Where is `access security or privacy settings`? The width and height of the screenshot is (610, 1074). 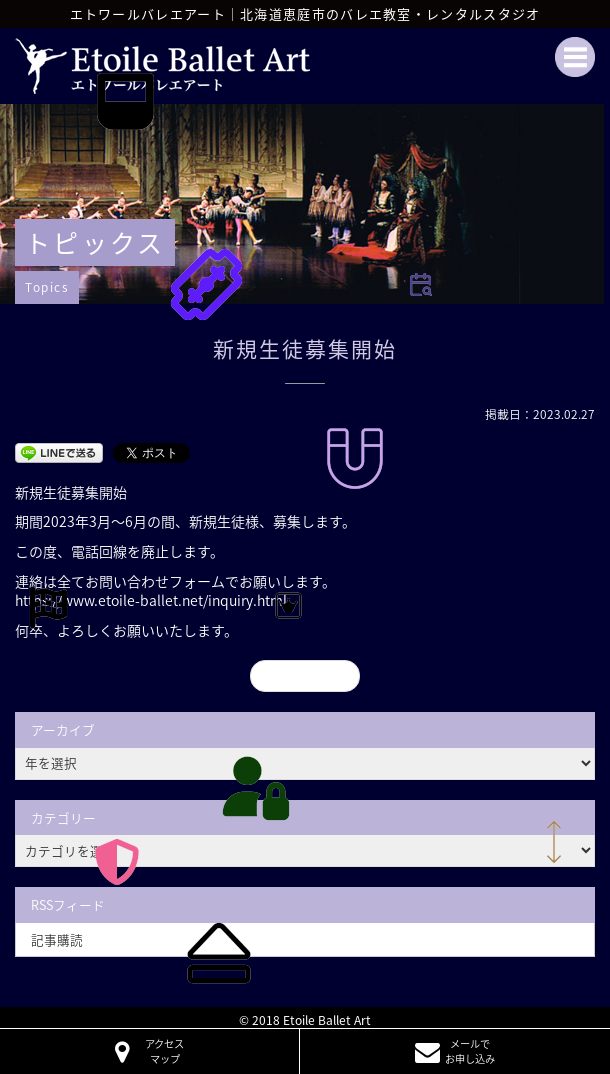 access security or privacy settings is located at coordinates (117, 862).